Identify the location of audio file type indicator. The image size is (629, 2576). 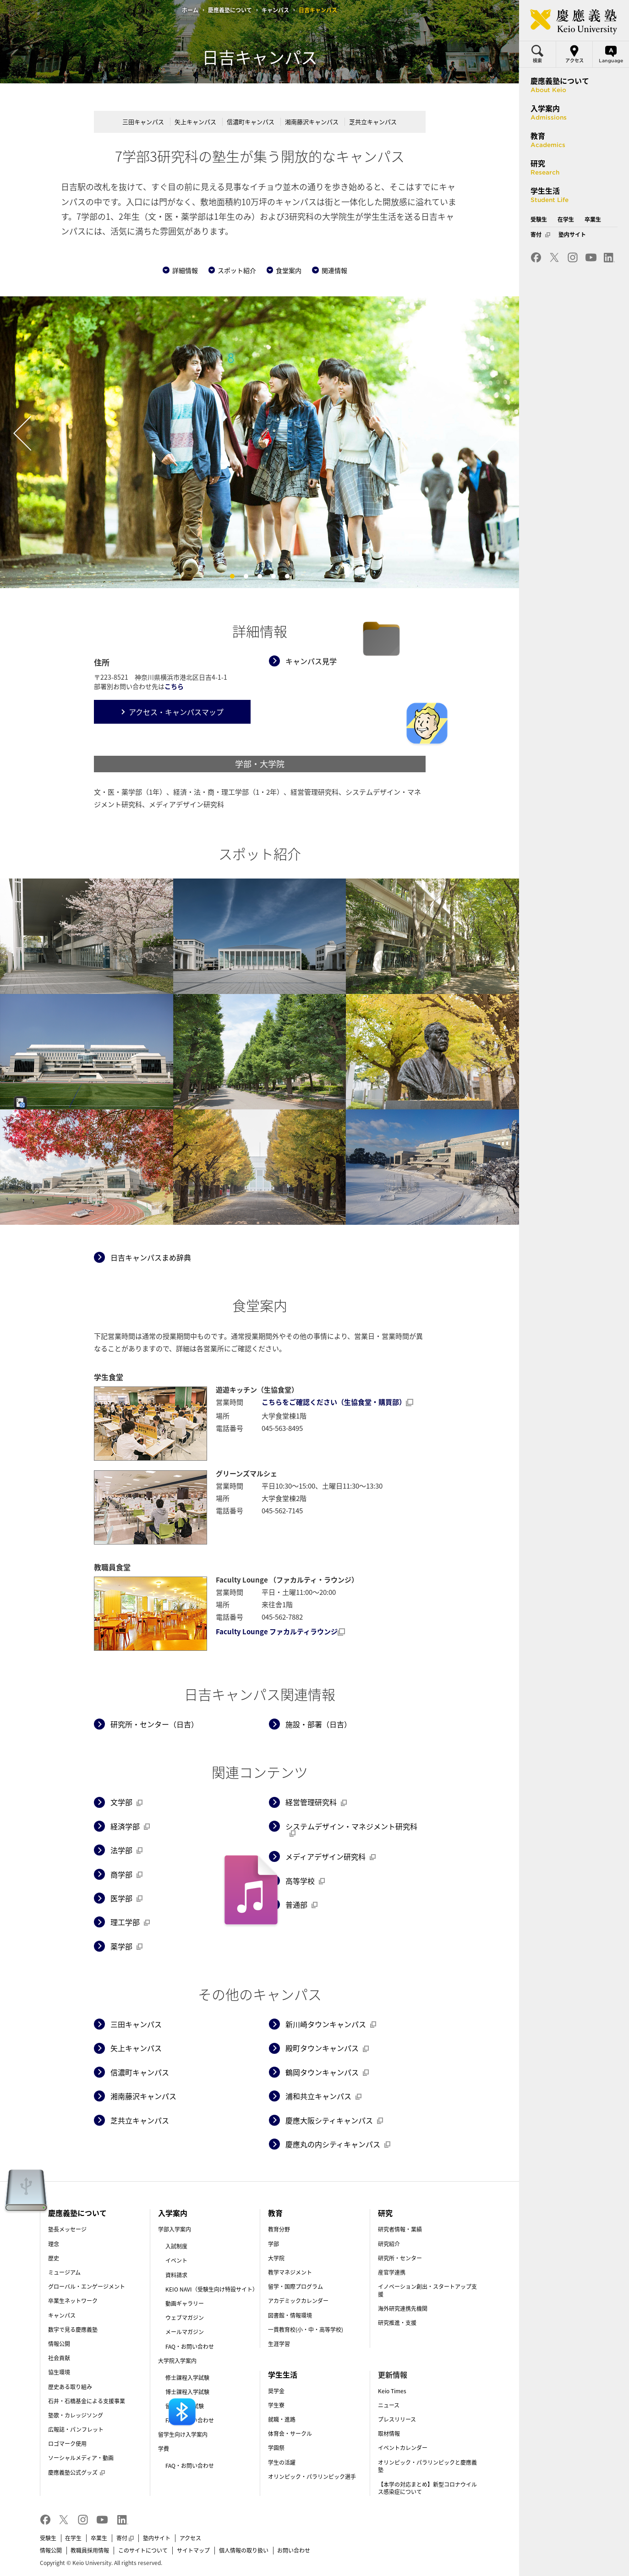
(251, 1890).